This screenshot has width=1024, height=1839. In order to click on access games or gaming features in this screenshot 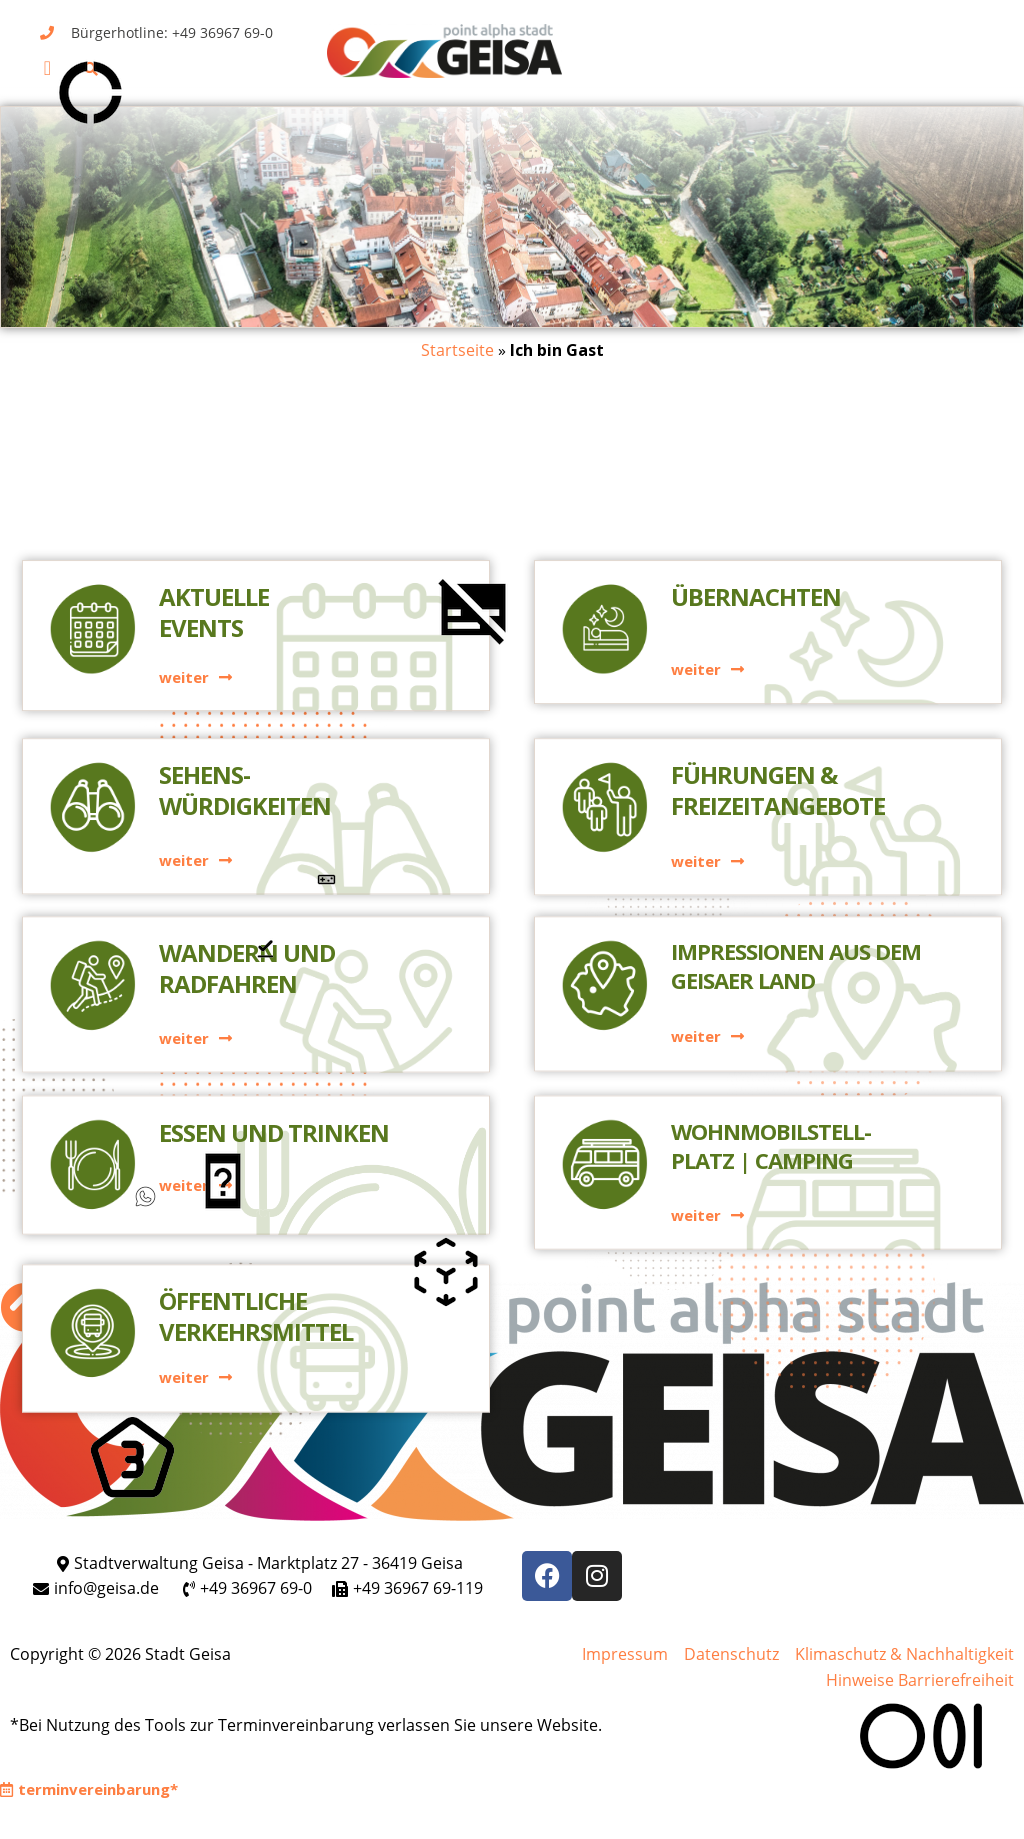, I will do `click(326, 879)`.